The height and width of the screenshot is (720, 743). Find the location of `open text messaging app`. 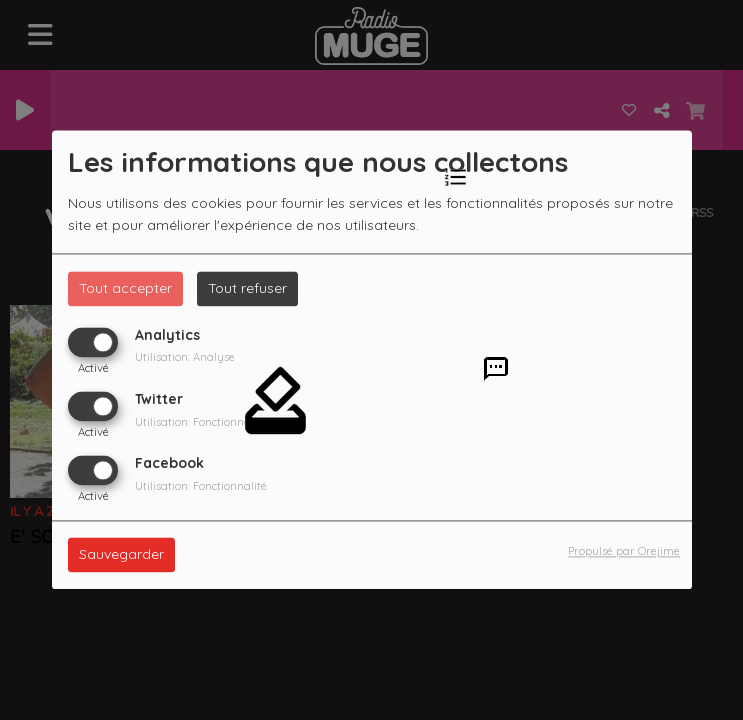

open text messaging app is located at coordinates (496, 369).